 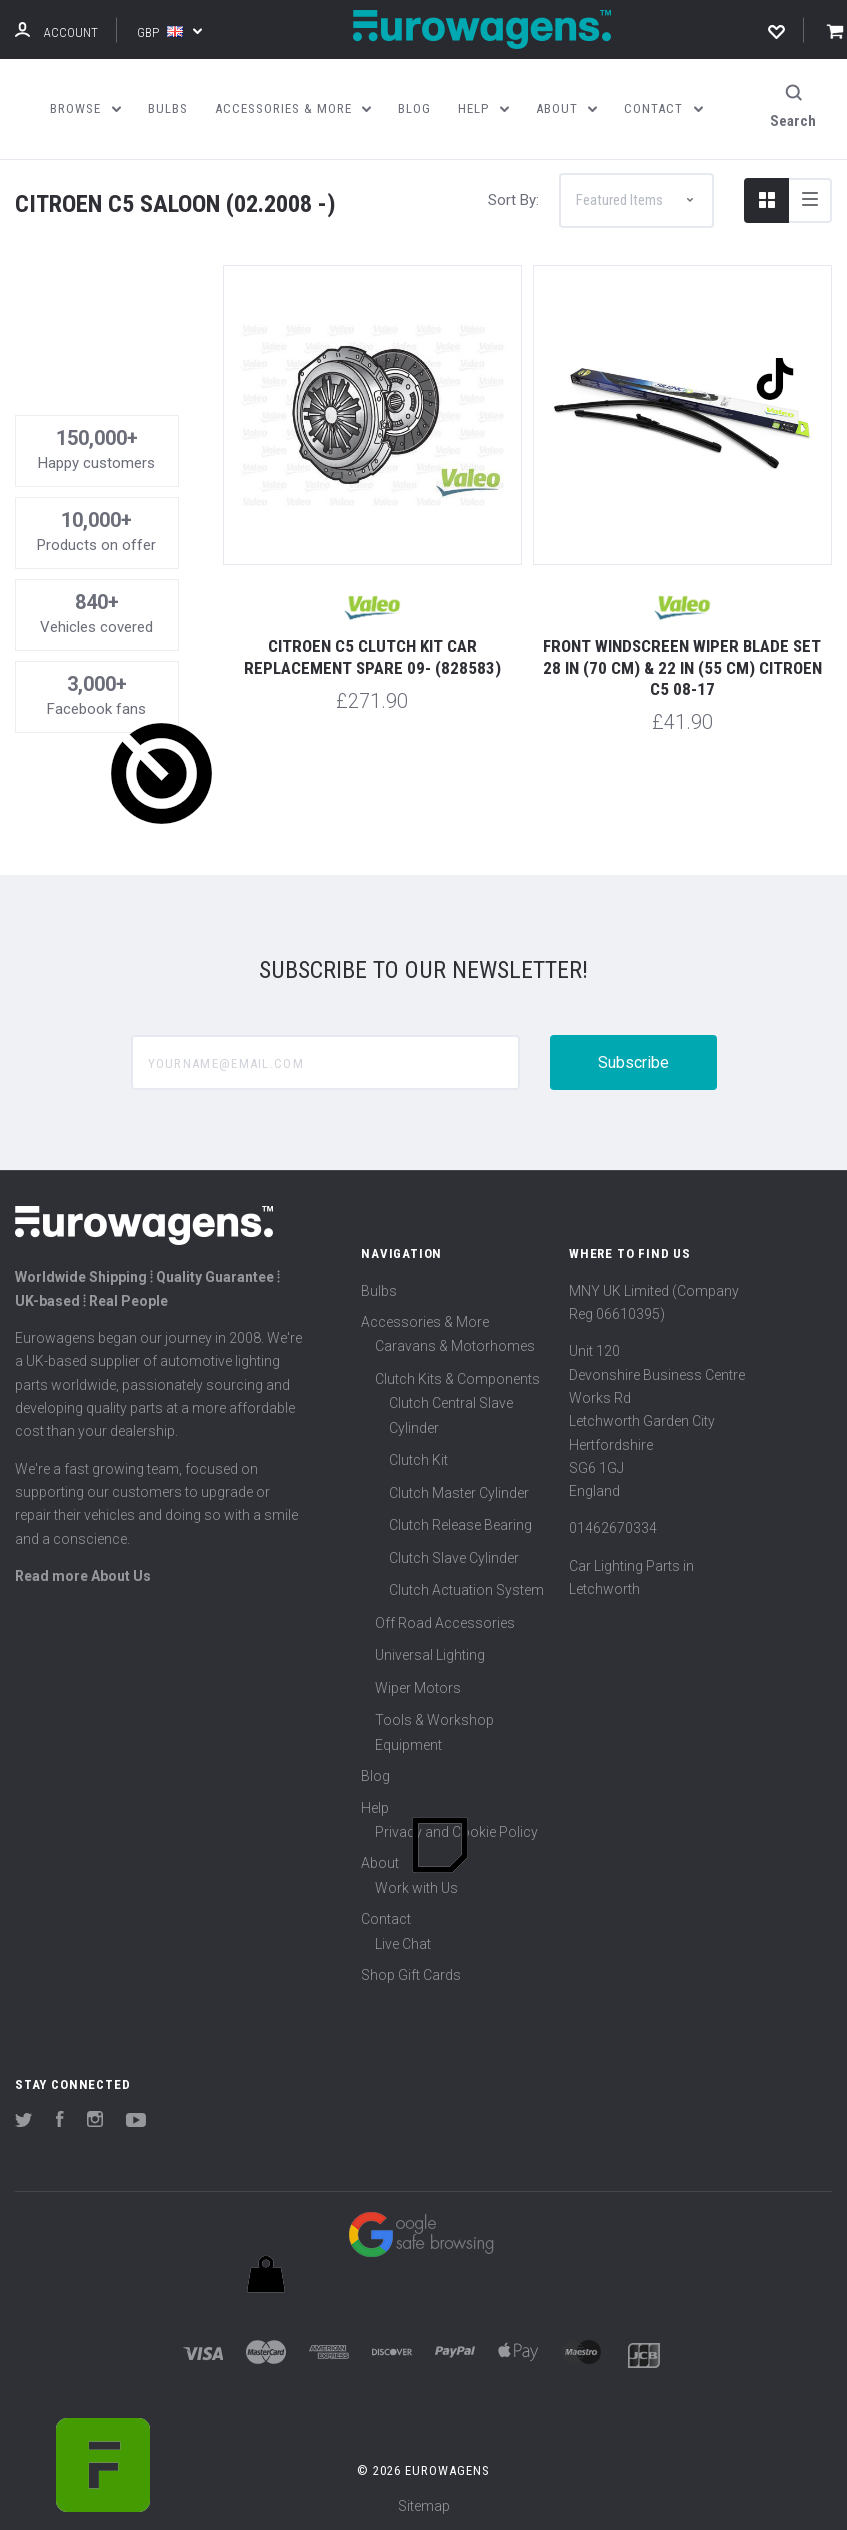 What do you see at coordinates (266, 2275) in the screenshot?
I see `view item weight or mass` at bounding box center [266, 2275].